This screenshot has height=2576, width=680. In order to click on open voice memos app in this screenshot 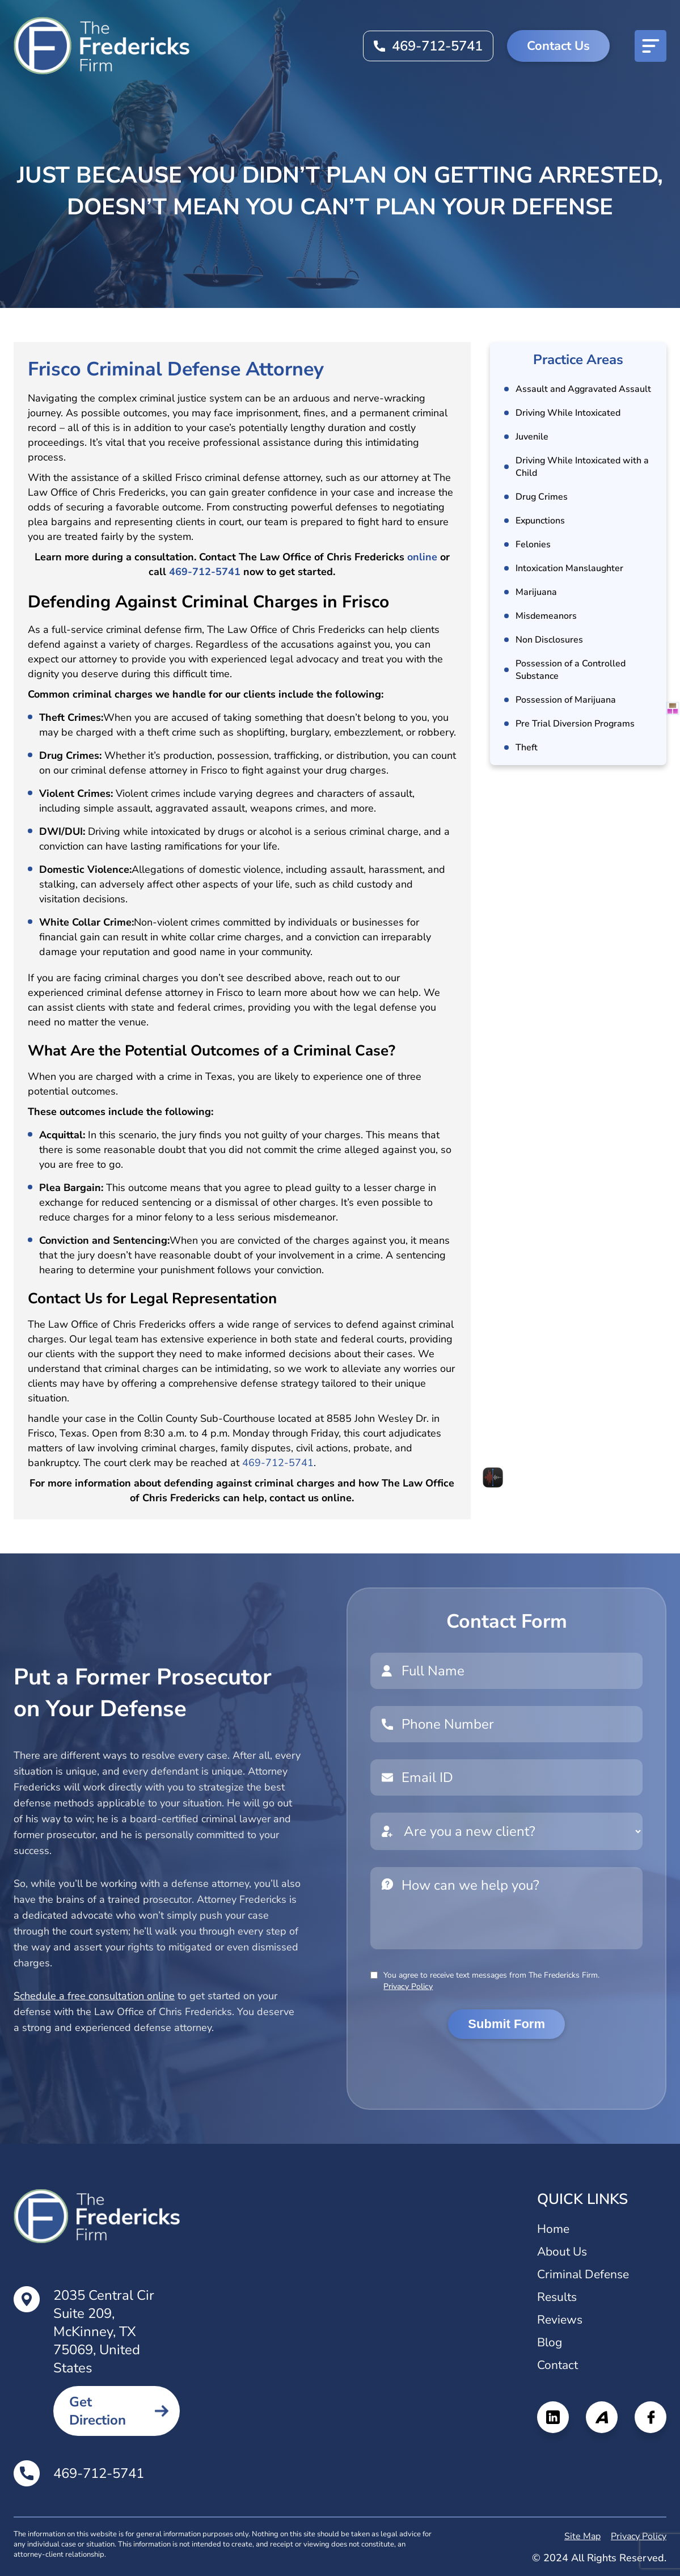, I will do `click(493, 1477)`.